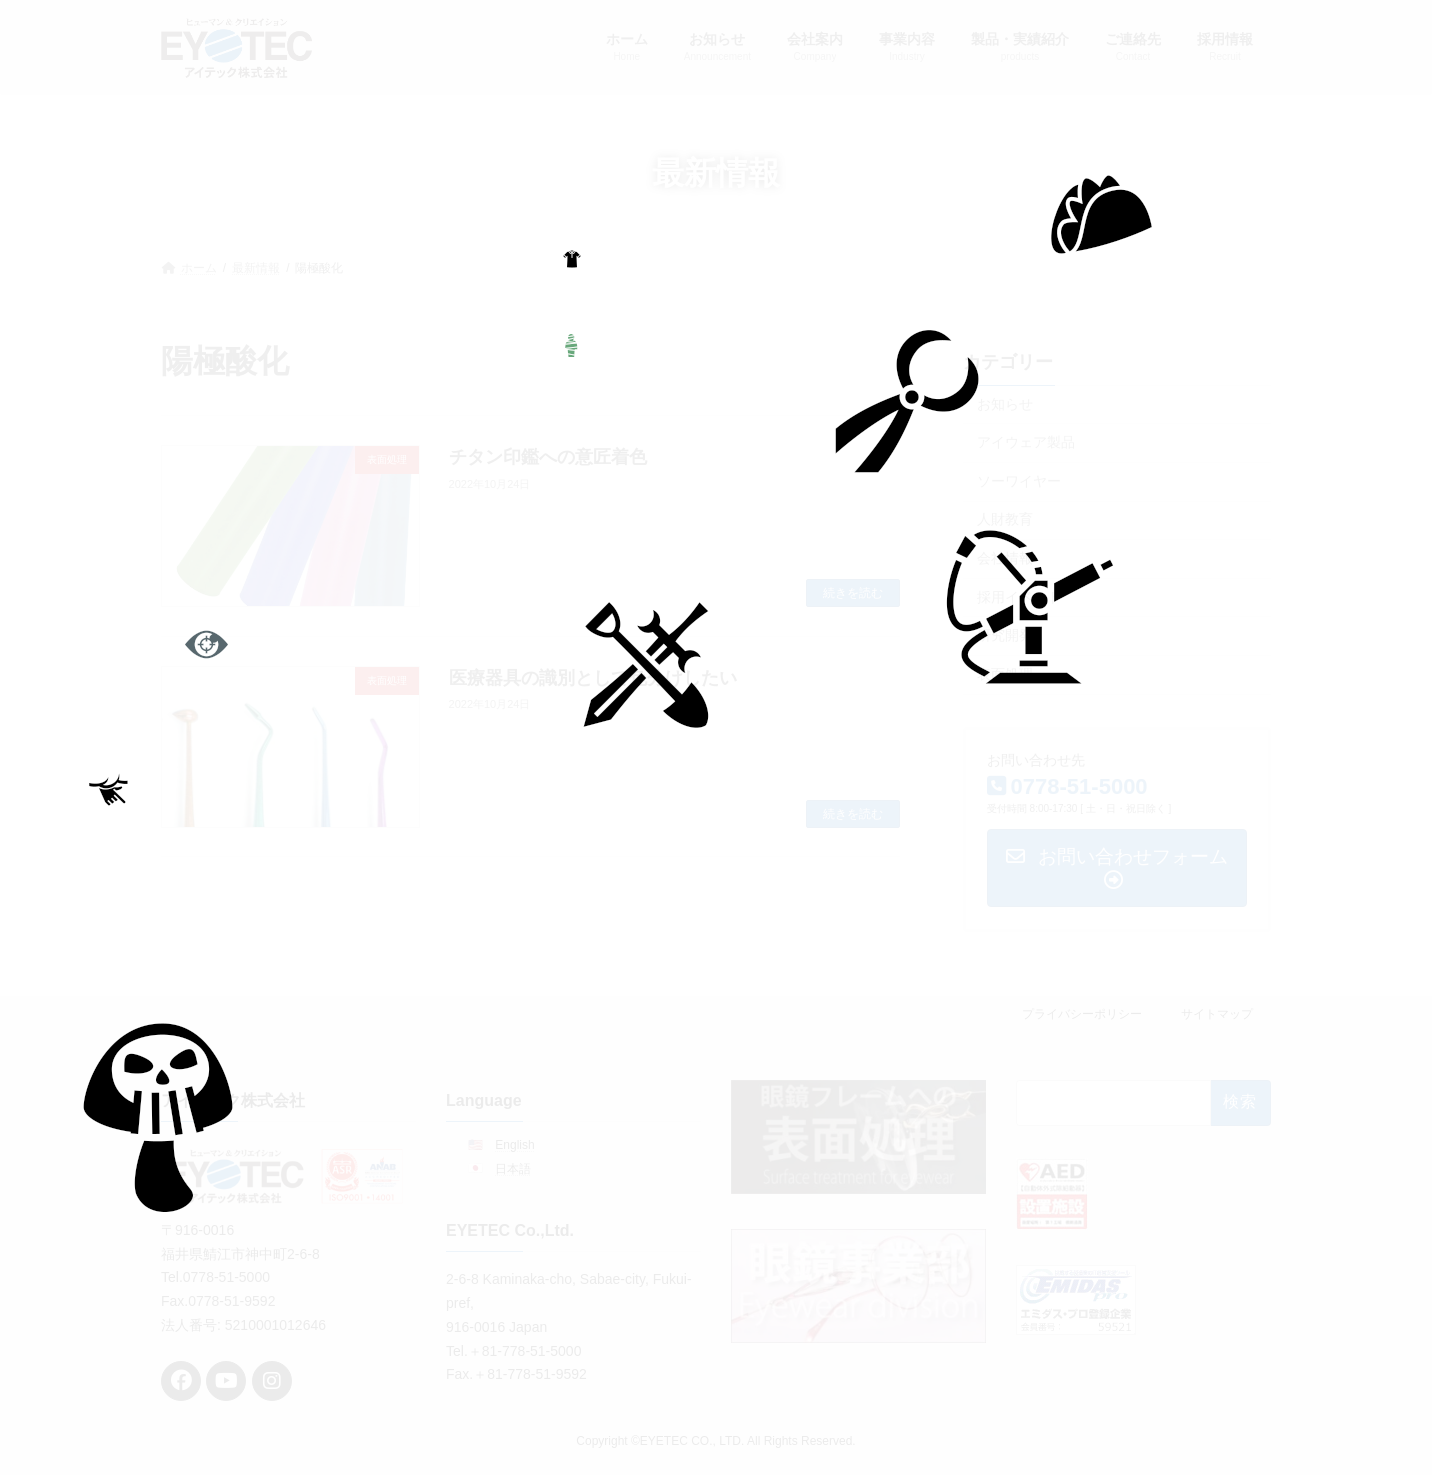  What do you see at coordinates (646, 665) in the screenshot?
I see `access combat or adventure tools` at bounding box center [646, 665].